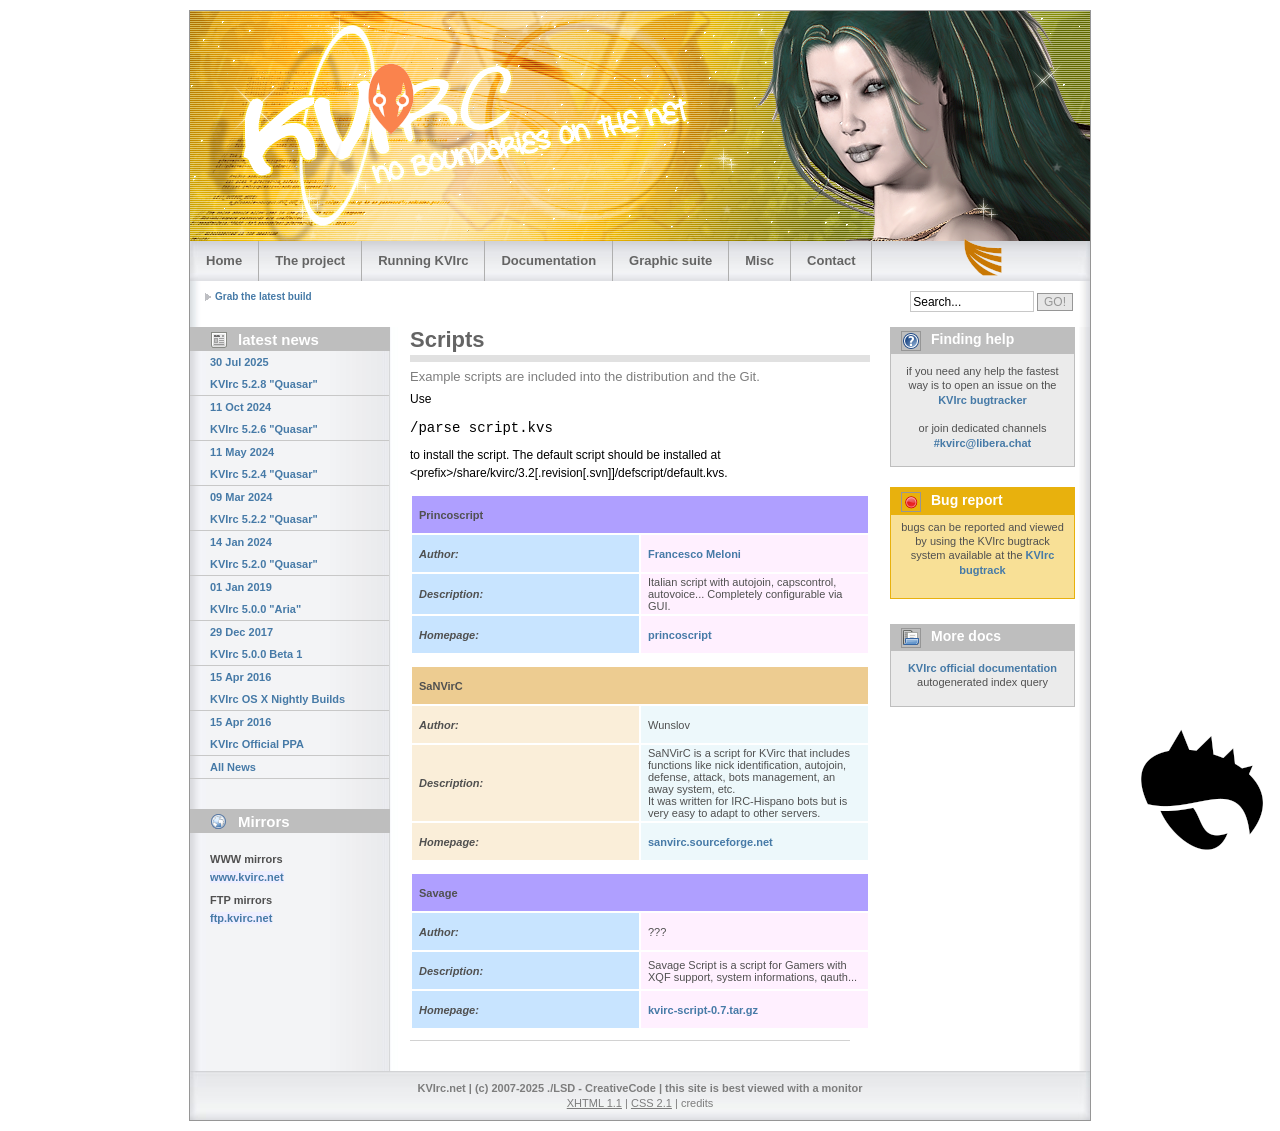  What do you see at coordinates (391, 99) in the screenshot?
I see `select architect or builder character class` at bounding box center [391, 99].